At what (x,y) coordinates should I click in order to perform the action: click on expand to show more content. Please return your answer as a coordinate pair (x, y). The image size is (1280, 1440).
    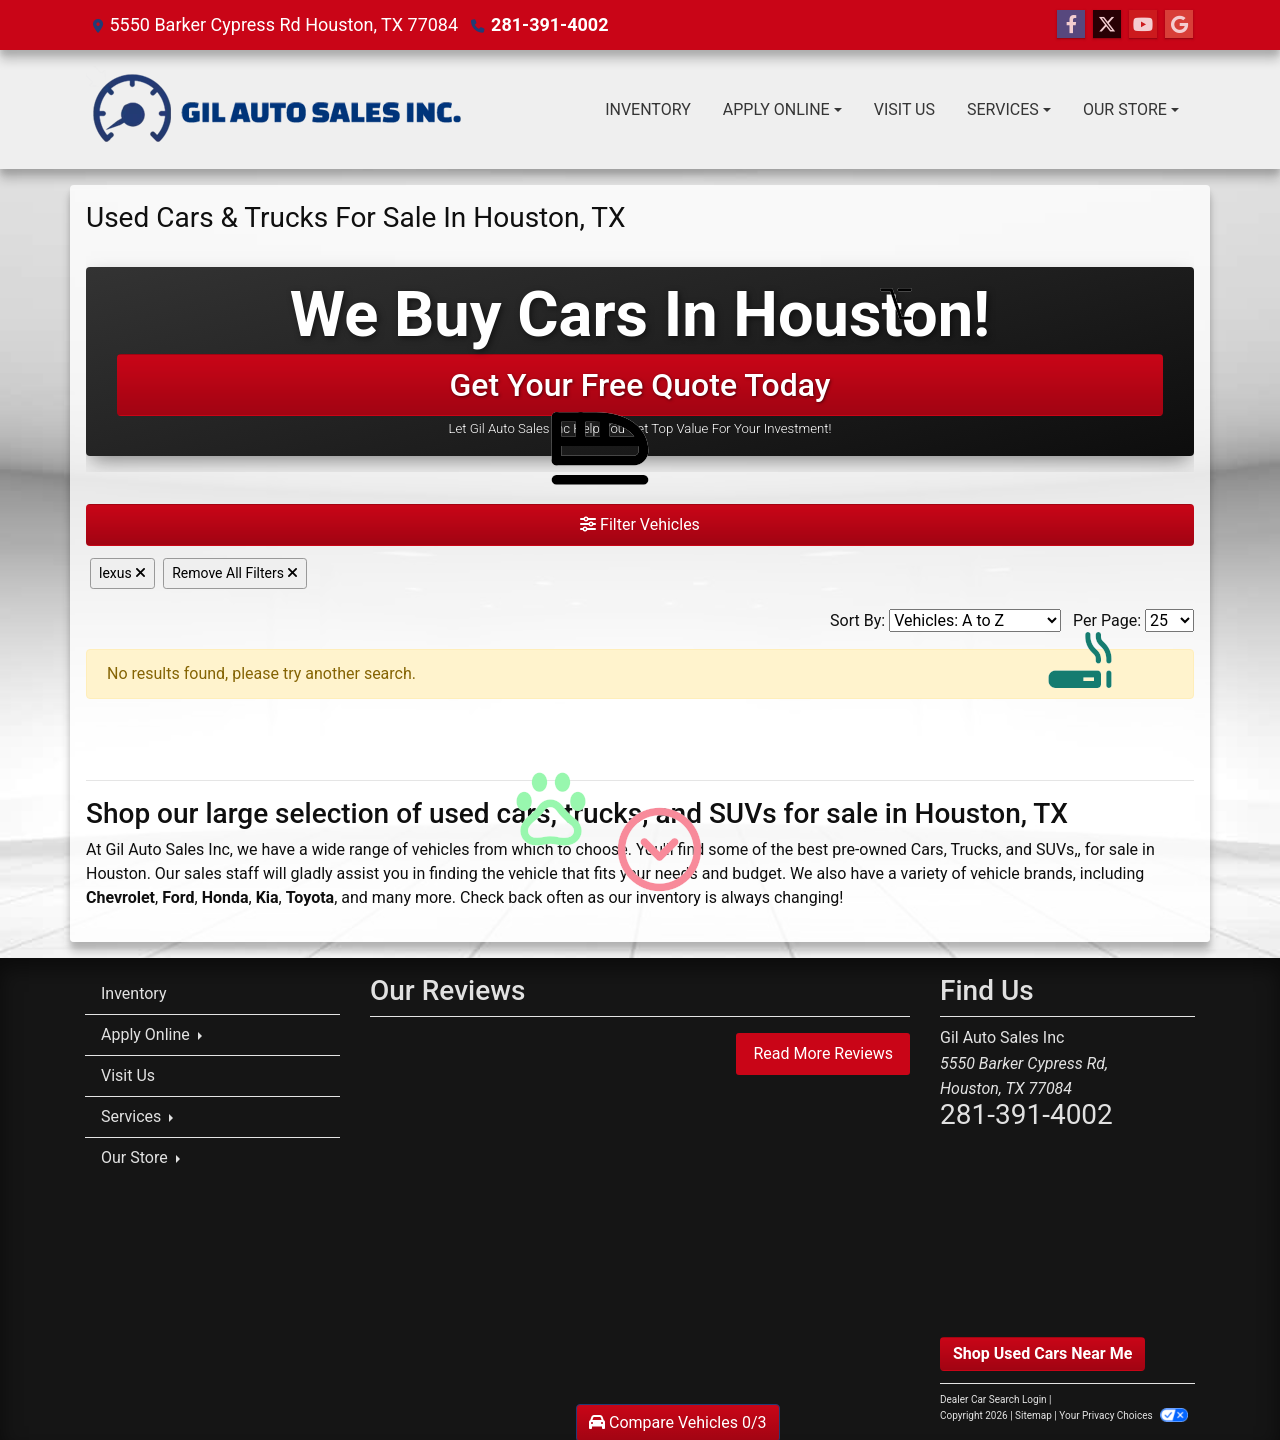
    Looking at the image, I should click on (659, 849).